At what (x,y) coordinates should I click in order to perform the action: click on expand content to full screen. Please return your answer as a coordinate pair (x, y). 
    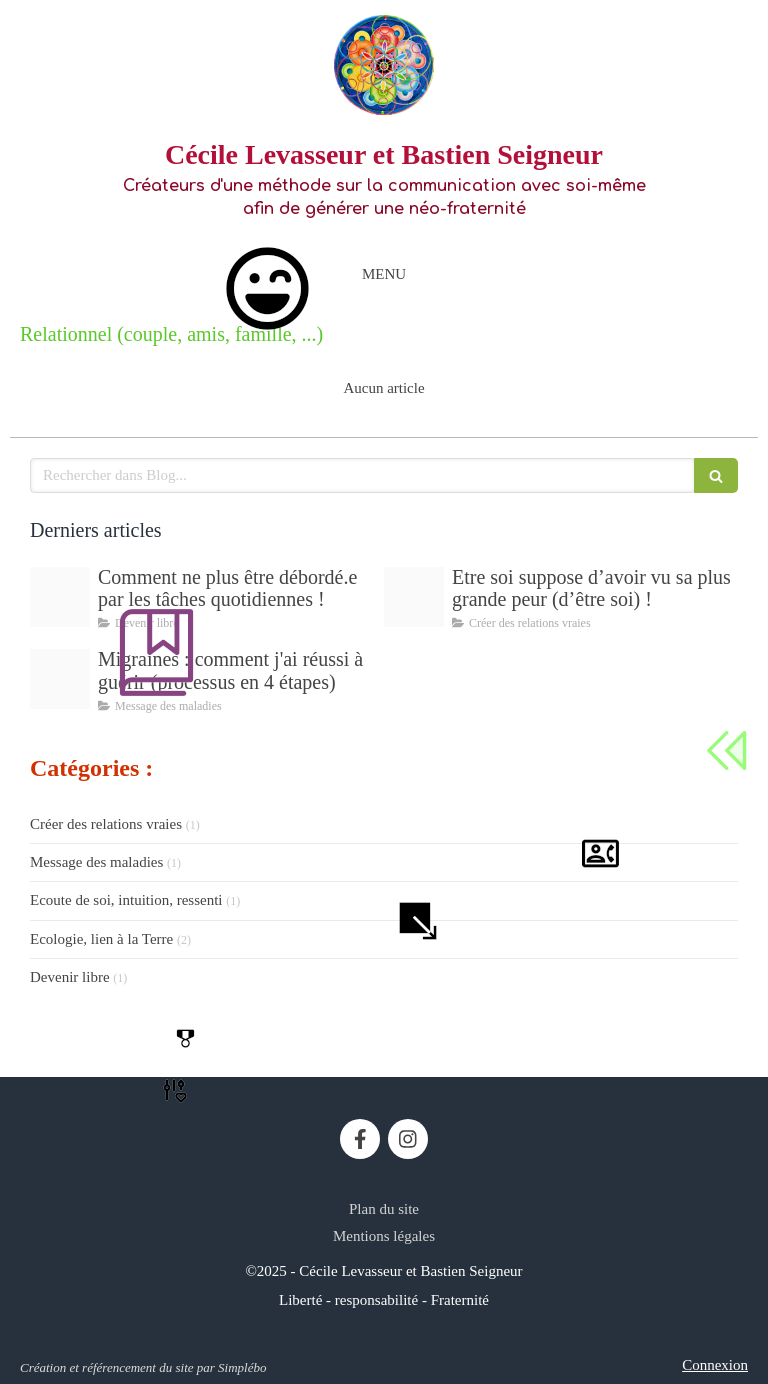
    Looking at the image, I should click on (418, 921).